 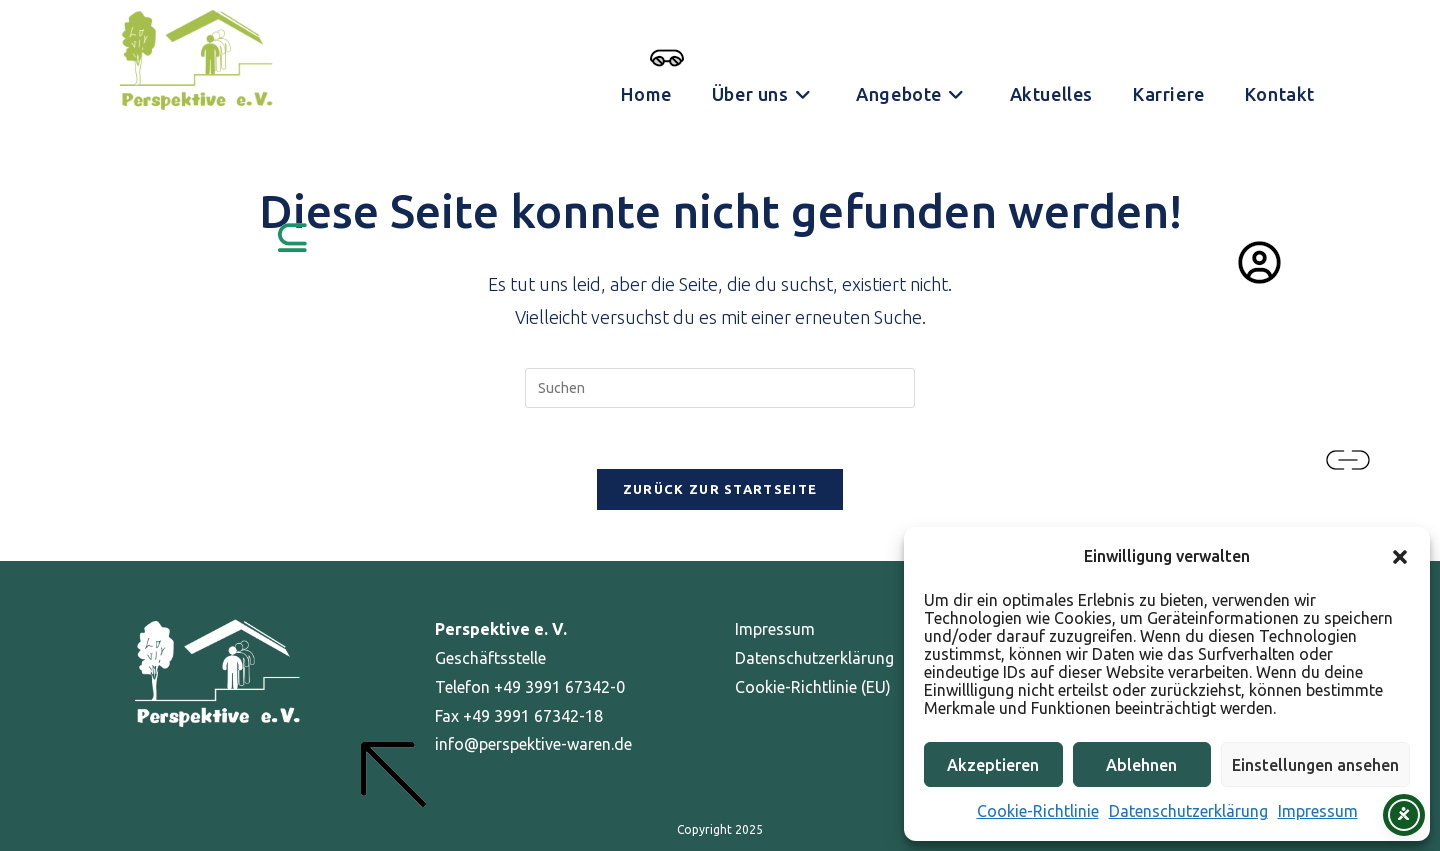 What do you see at coordinates (1348, 460) in the screenshot?
I see `copy or share a link` at bounding box center [1348, 460].